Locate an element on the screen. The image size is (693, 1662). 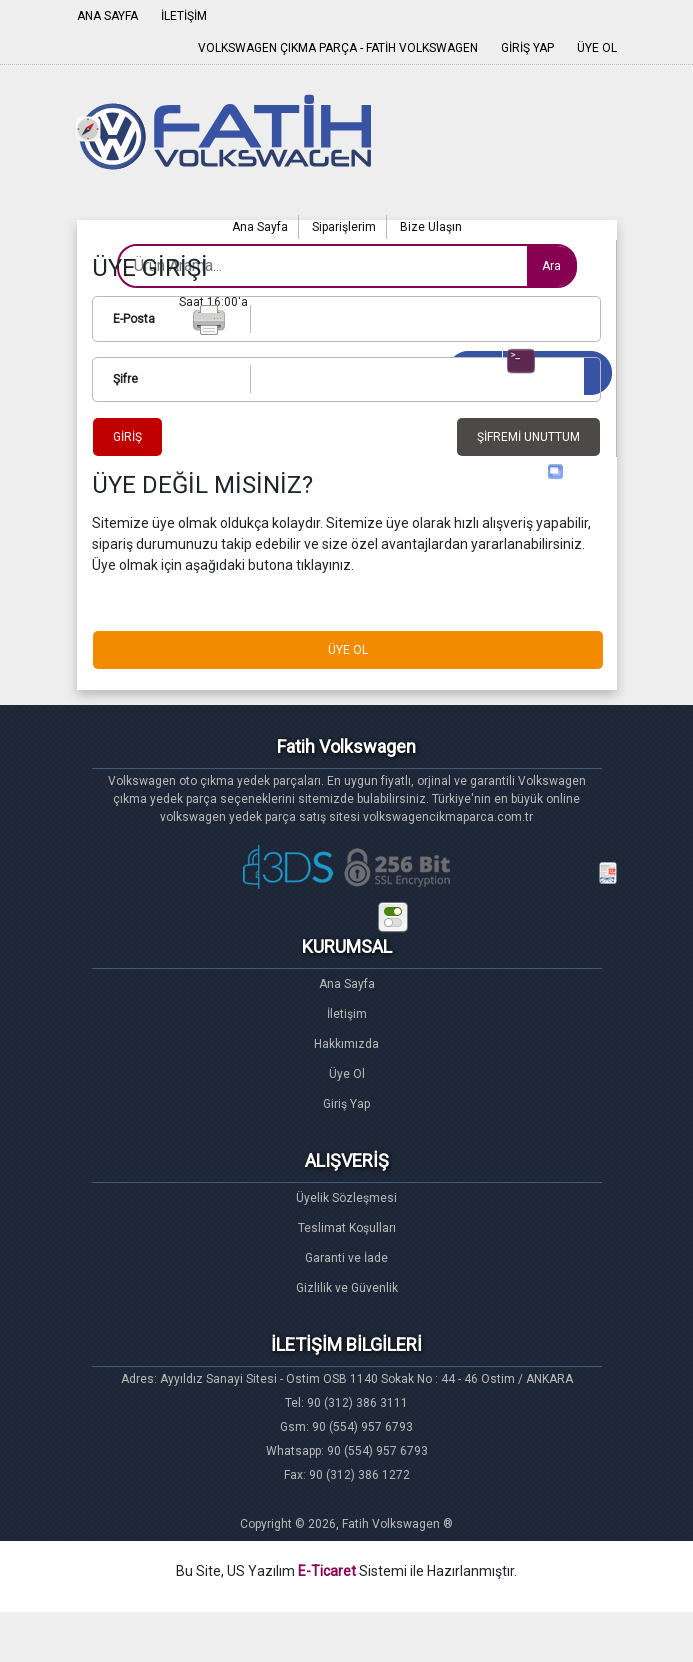
open evince document viewer is located at coordinates (608, 873).